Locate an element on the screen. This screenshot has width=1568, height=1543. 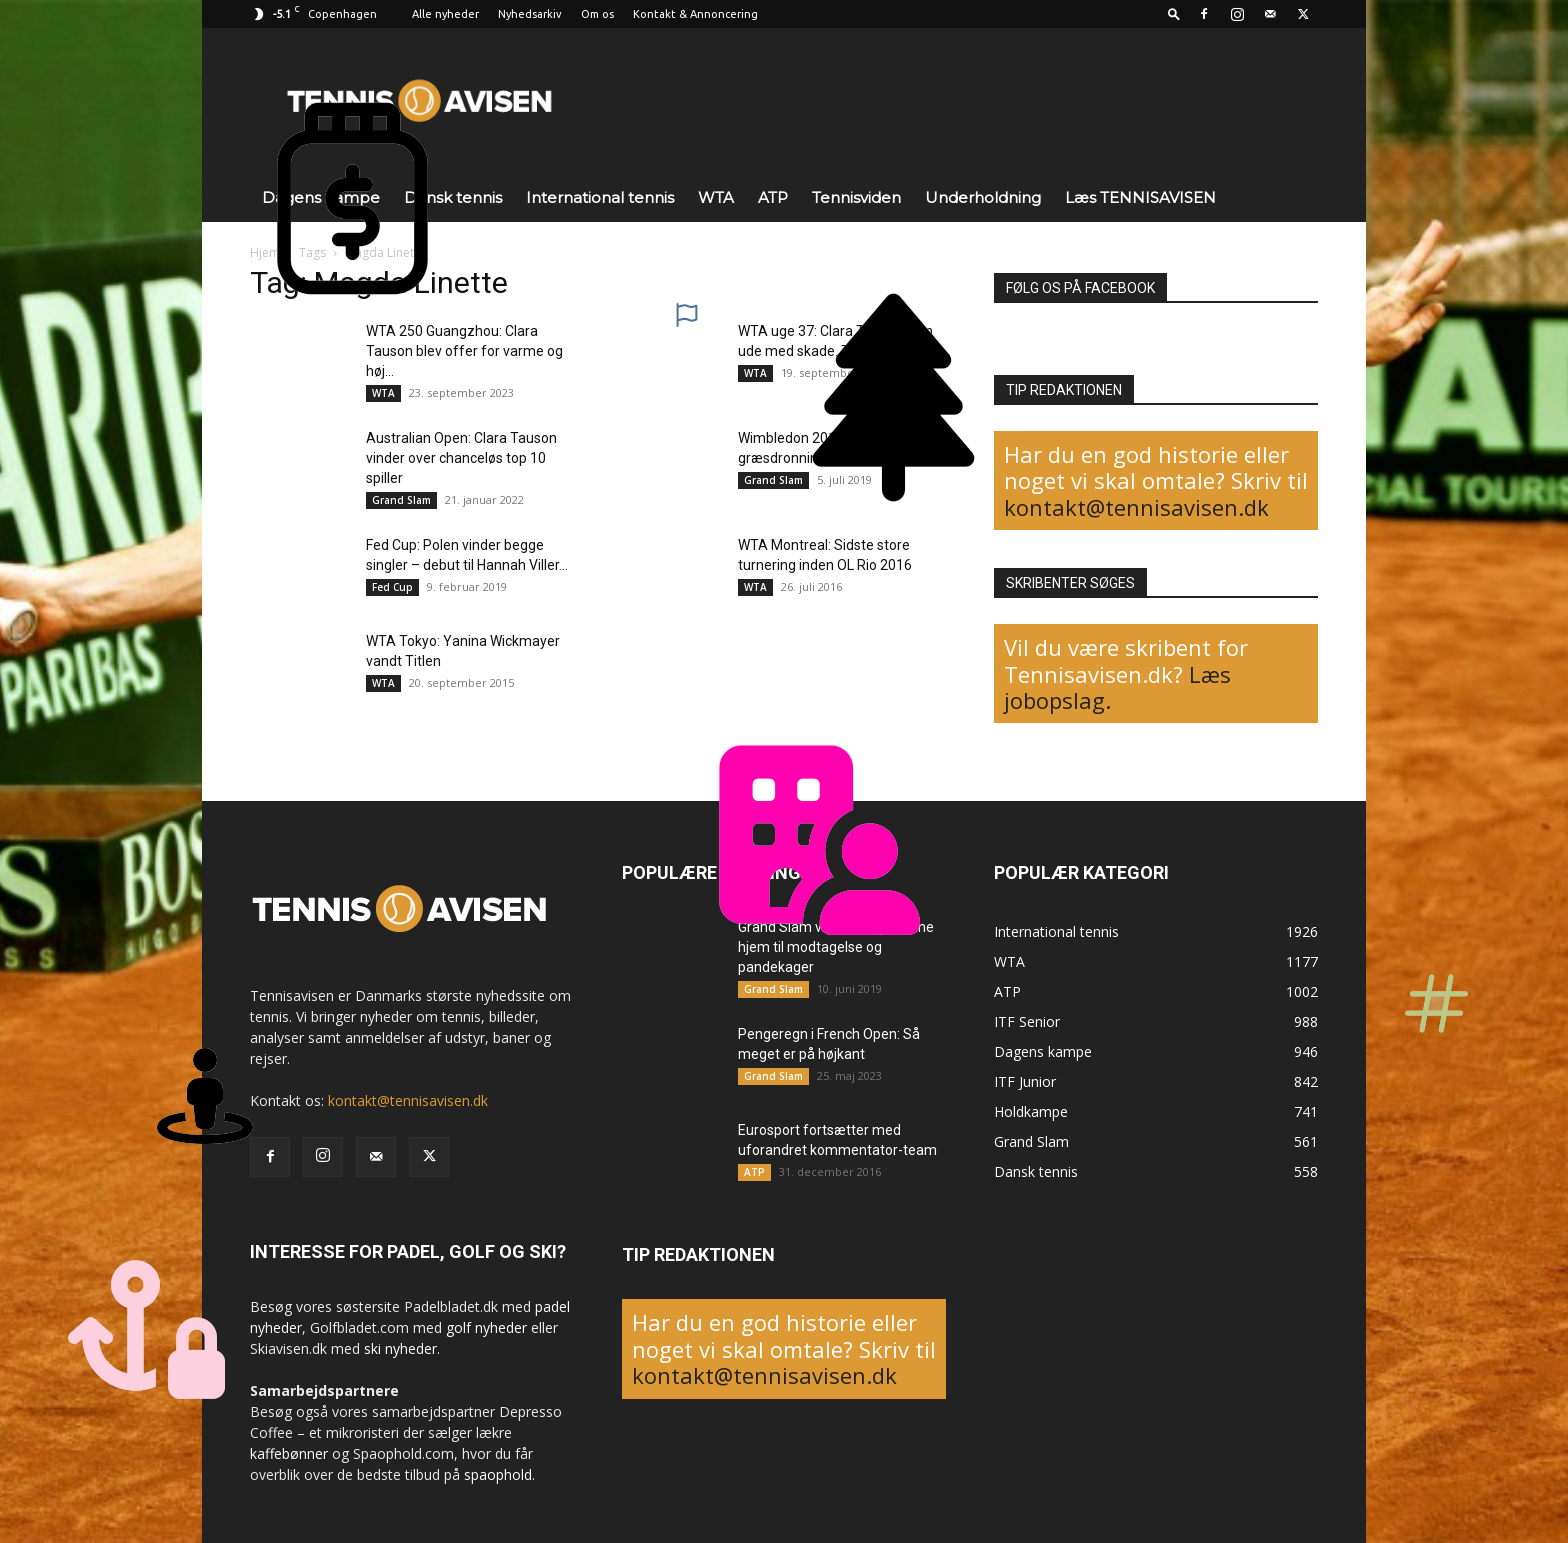
access street view mode is located at coordinates (205, 1096).